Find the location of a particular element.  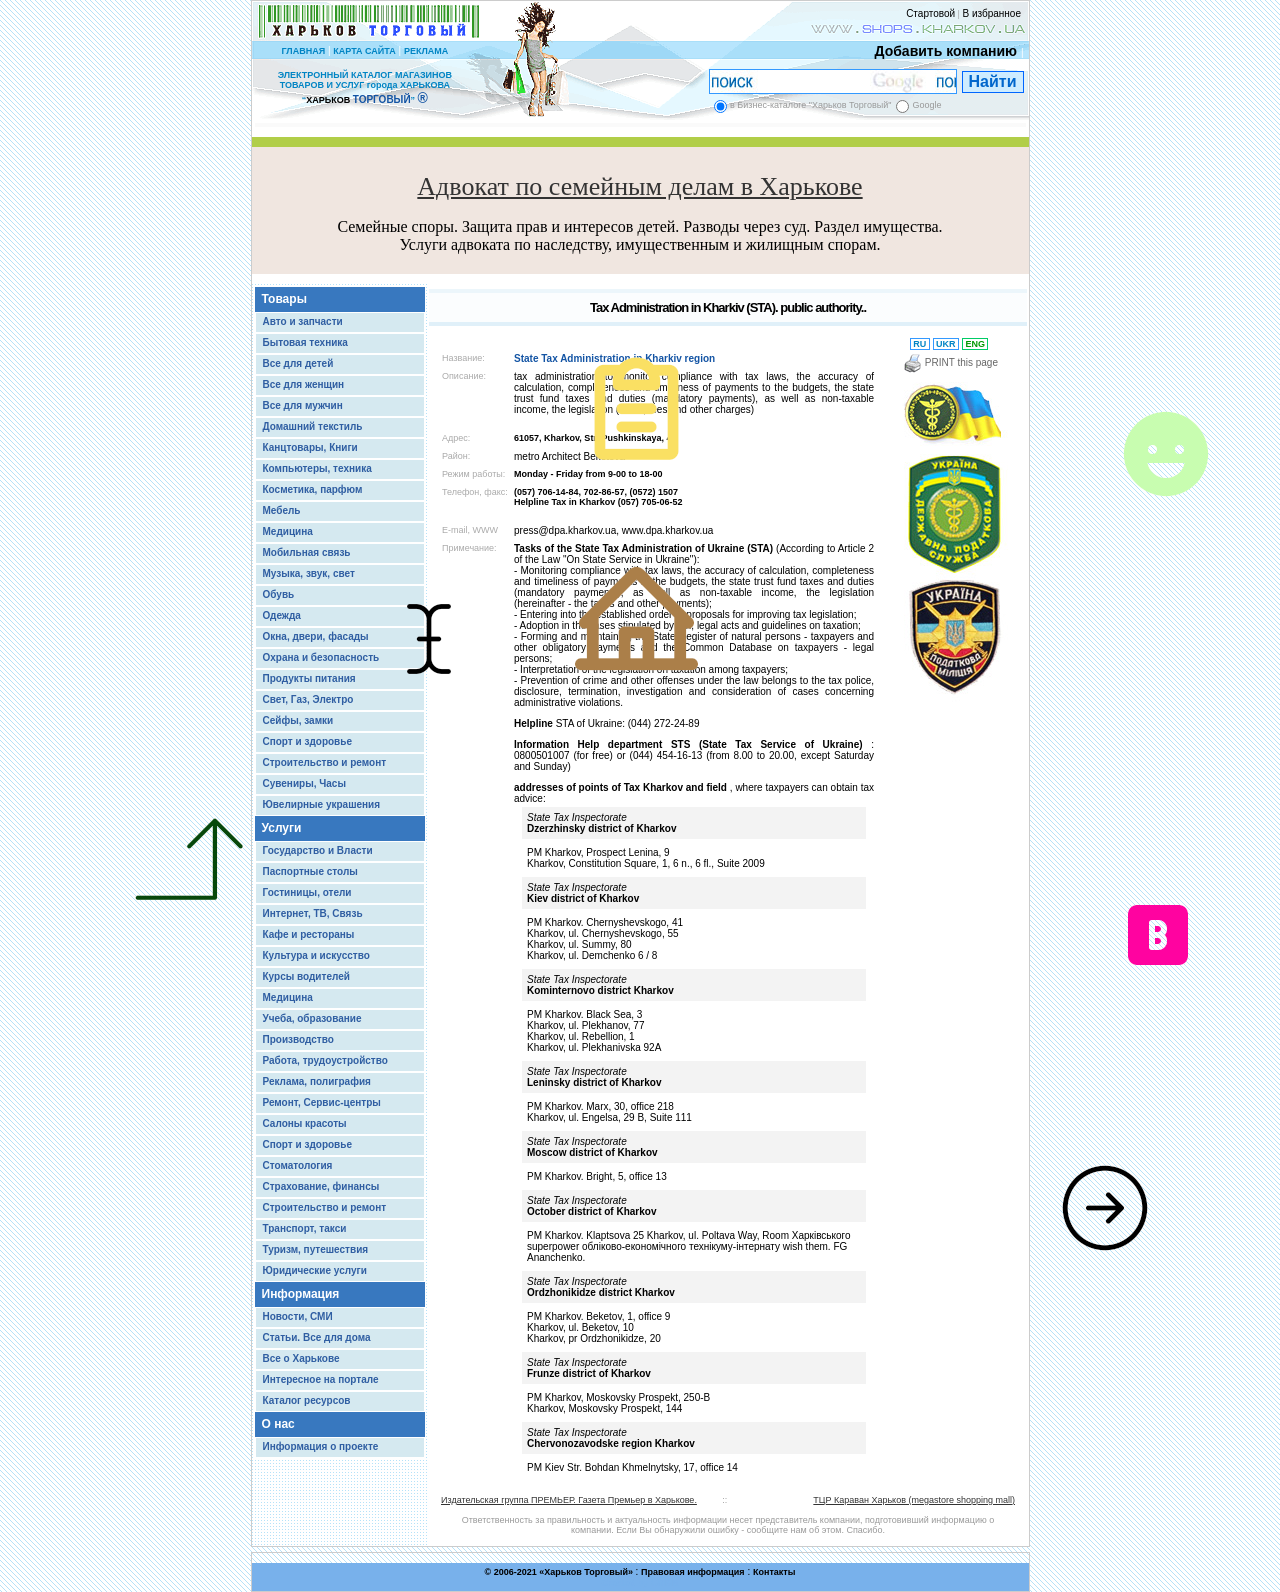

view clipboard contents is located at coordinates (636, 410).